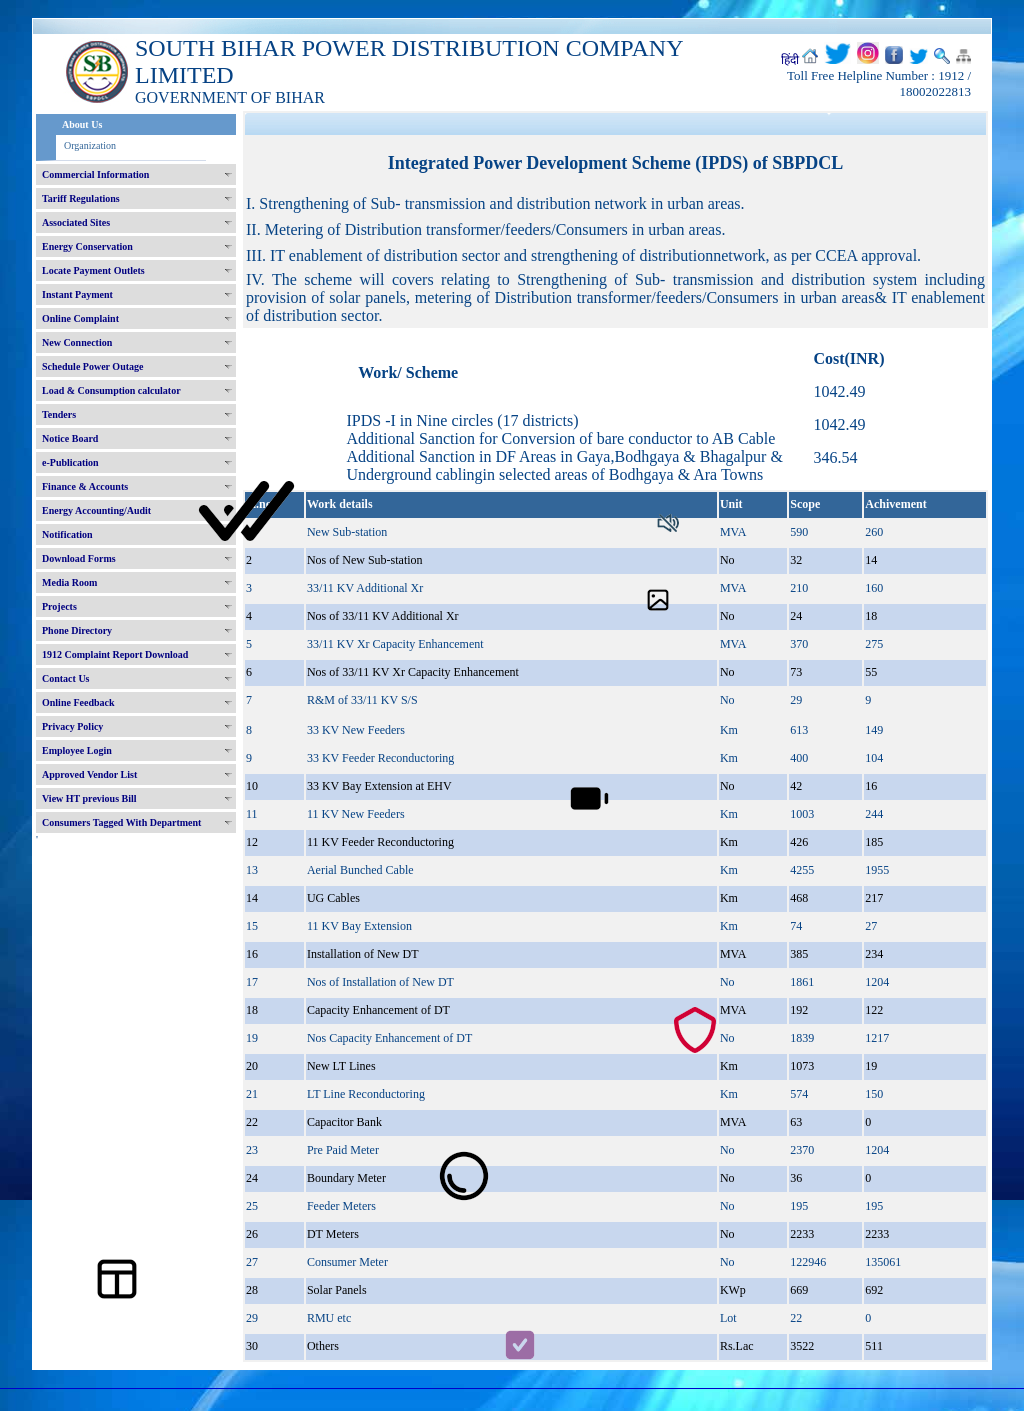 This screenshot has height=1411, width=1024. Describe the element at coordinates (244, 511) in the screenshot. I see `indicates message has been read` at that location.